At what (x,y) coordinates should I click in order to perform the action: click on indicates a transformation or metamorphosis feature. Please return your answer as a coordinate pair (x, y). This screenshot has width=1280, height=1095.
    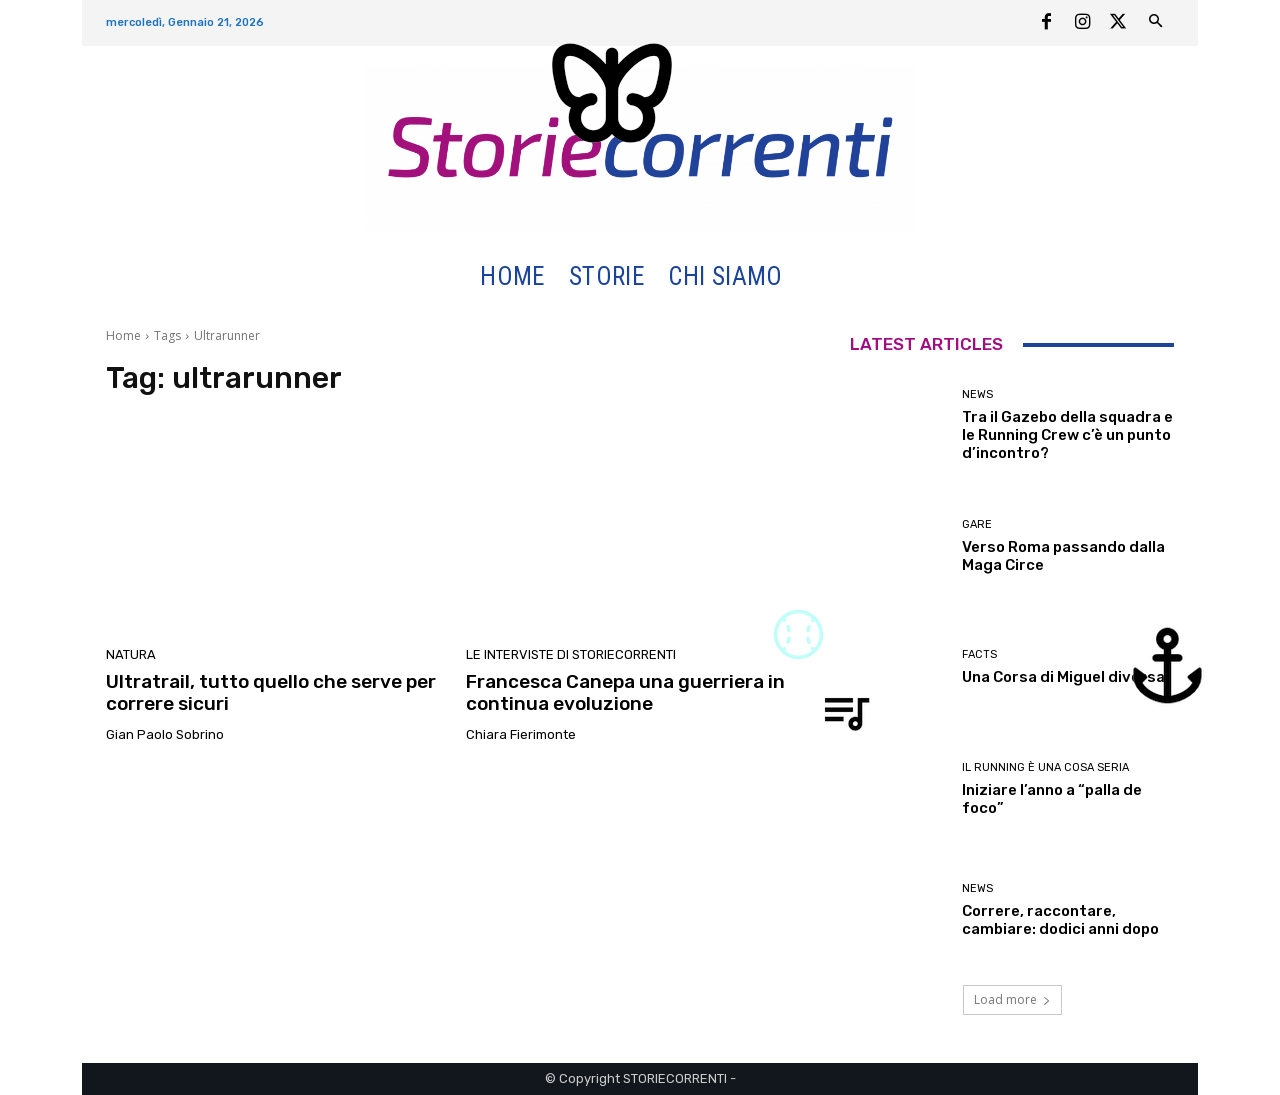
    Looking at the image, I should click on (612, 91).